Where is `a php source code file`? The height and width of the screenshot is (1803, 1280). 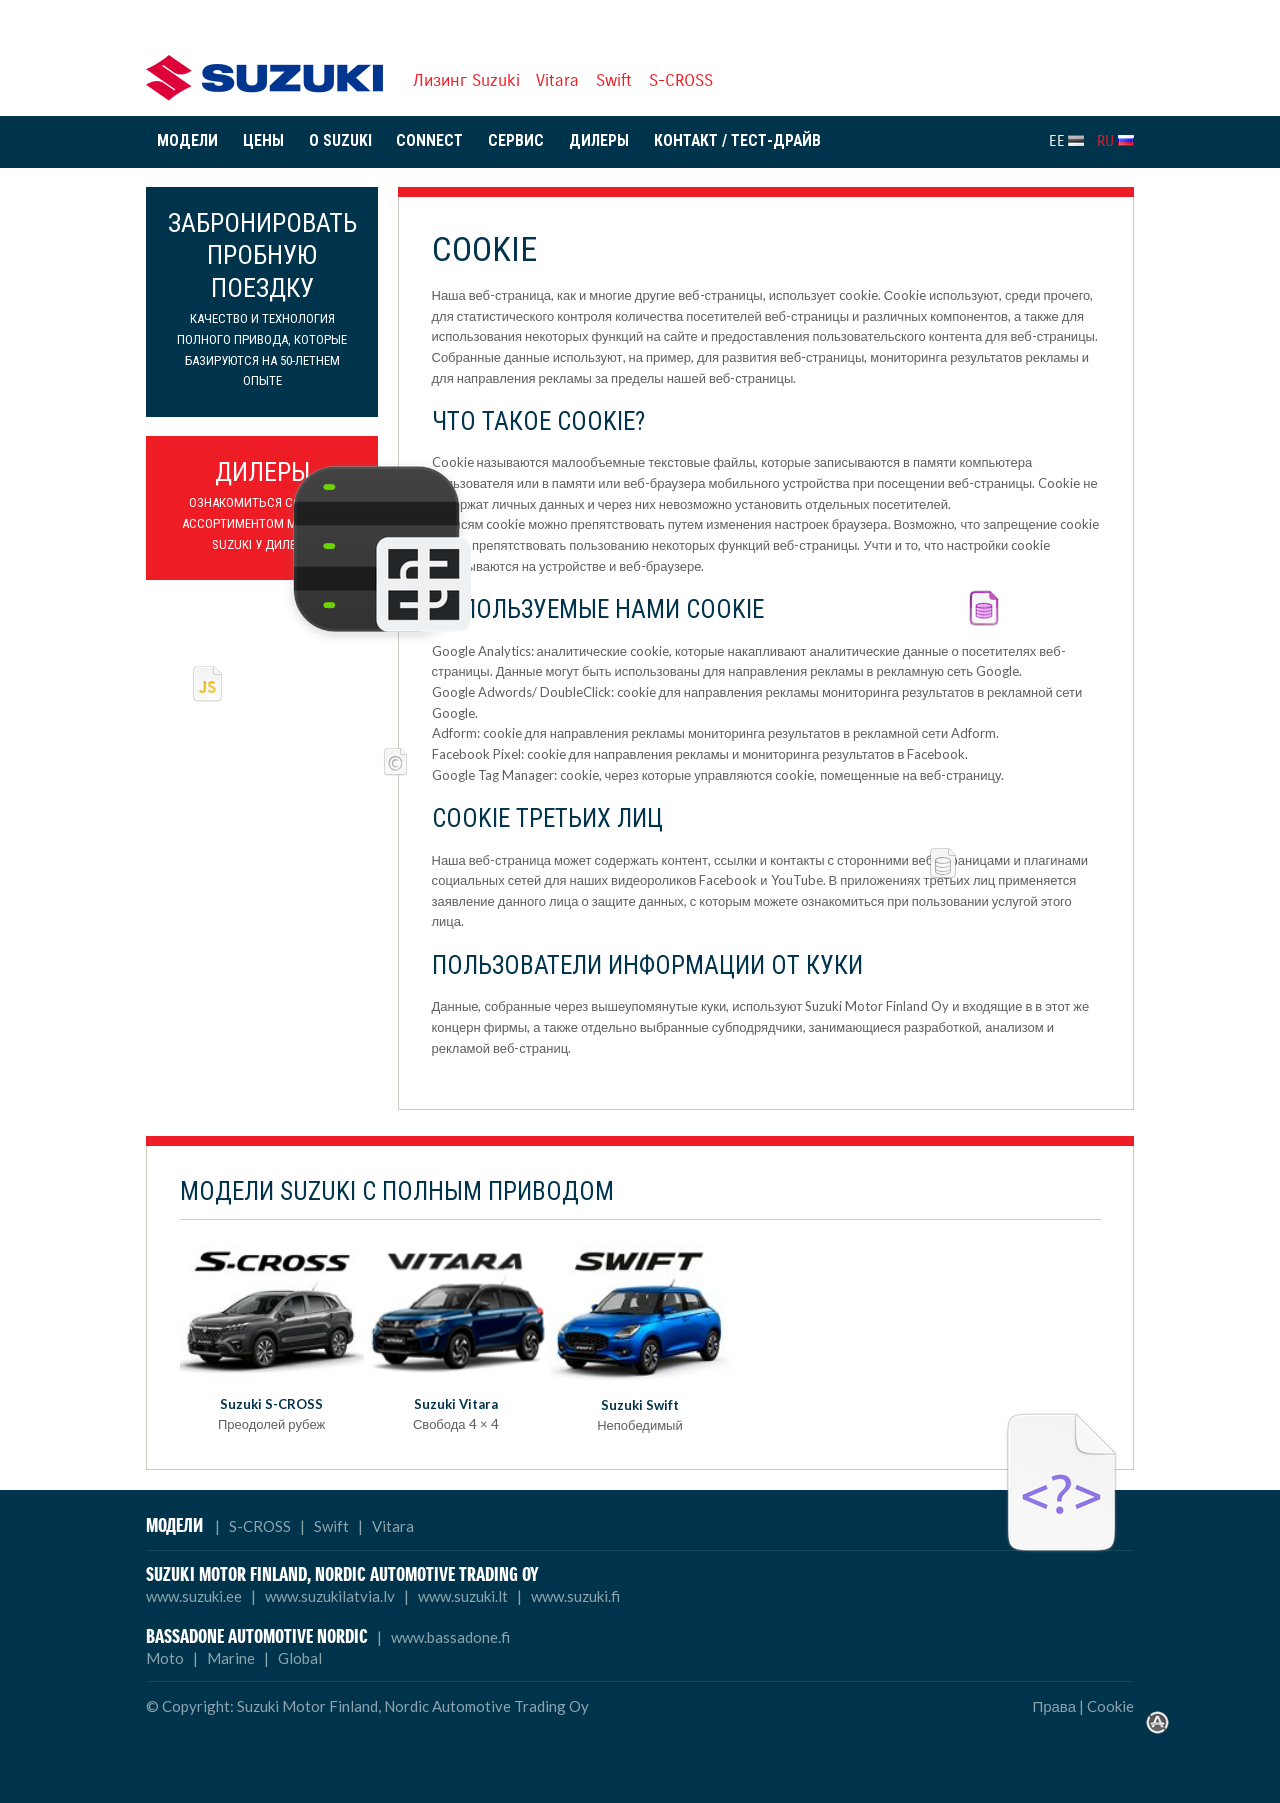
a php source code file is located at coordinates (1061, 1482).